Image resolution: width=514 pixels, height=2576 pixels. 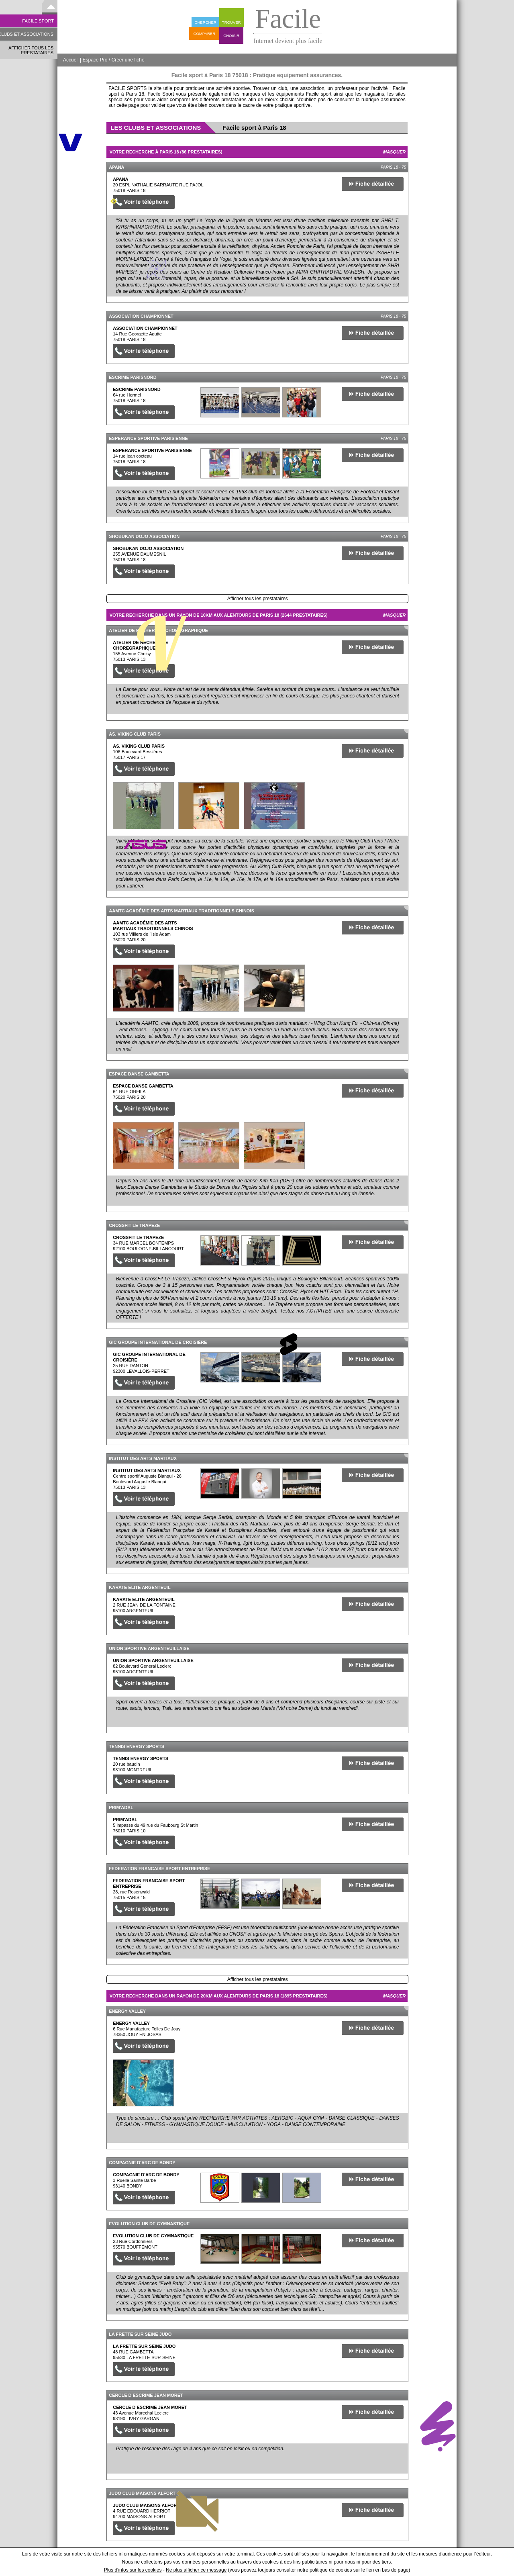 I want to click on turn off camera or disable video, so click(x=197, y=2511).